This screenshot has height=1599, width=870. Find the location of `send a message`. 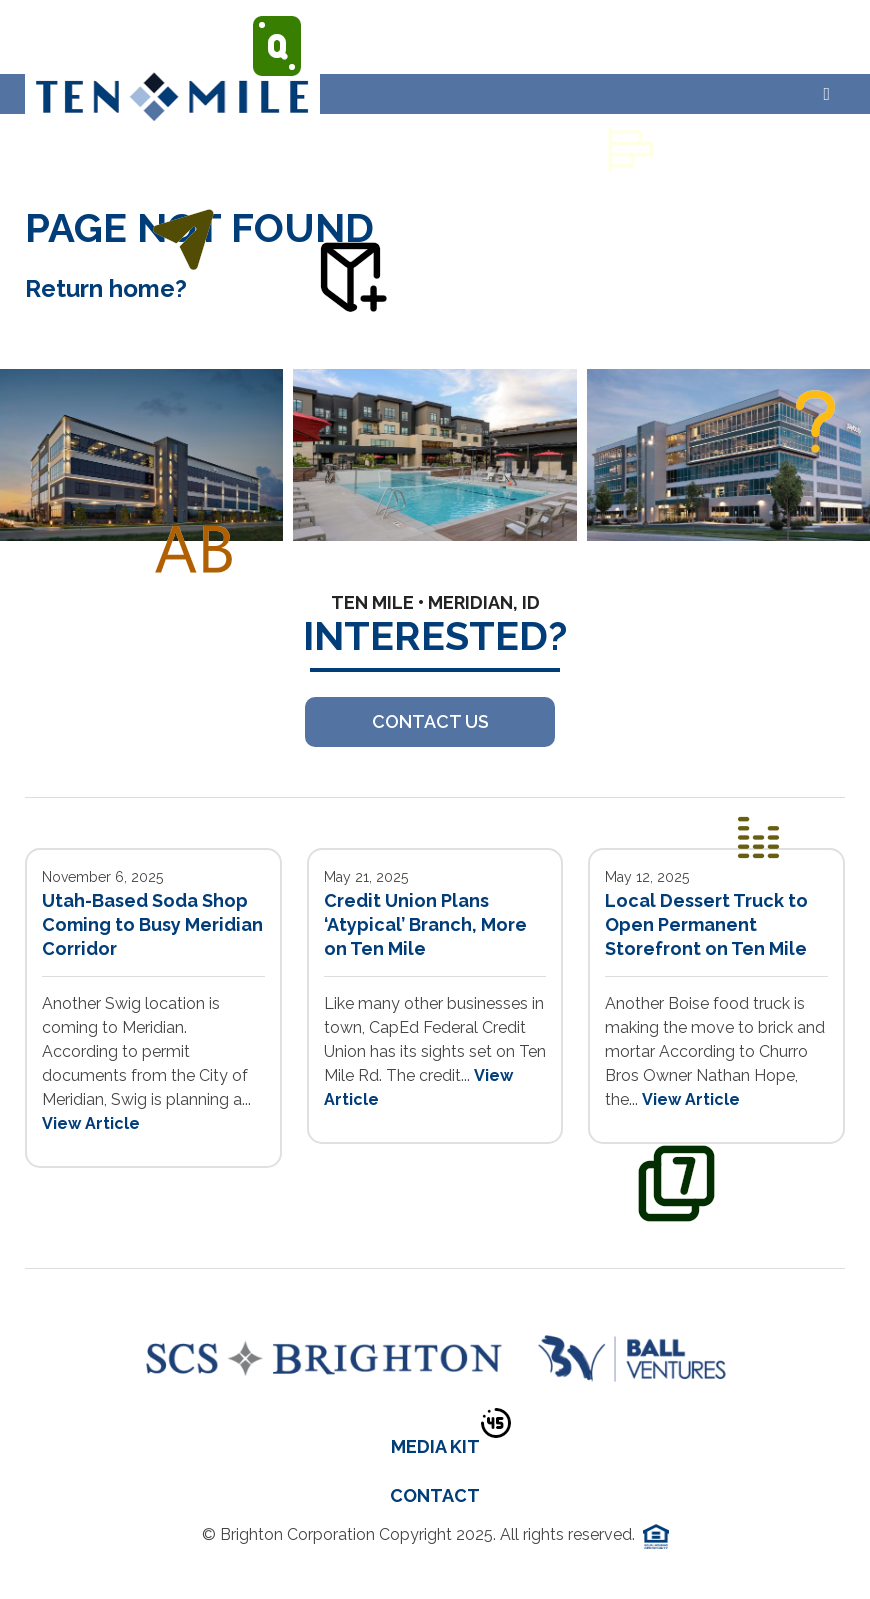

send a message is located at coordinates (185, 237).